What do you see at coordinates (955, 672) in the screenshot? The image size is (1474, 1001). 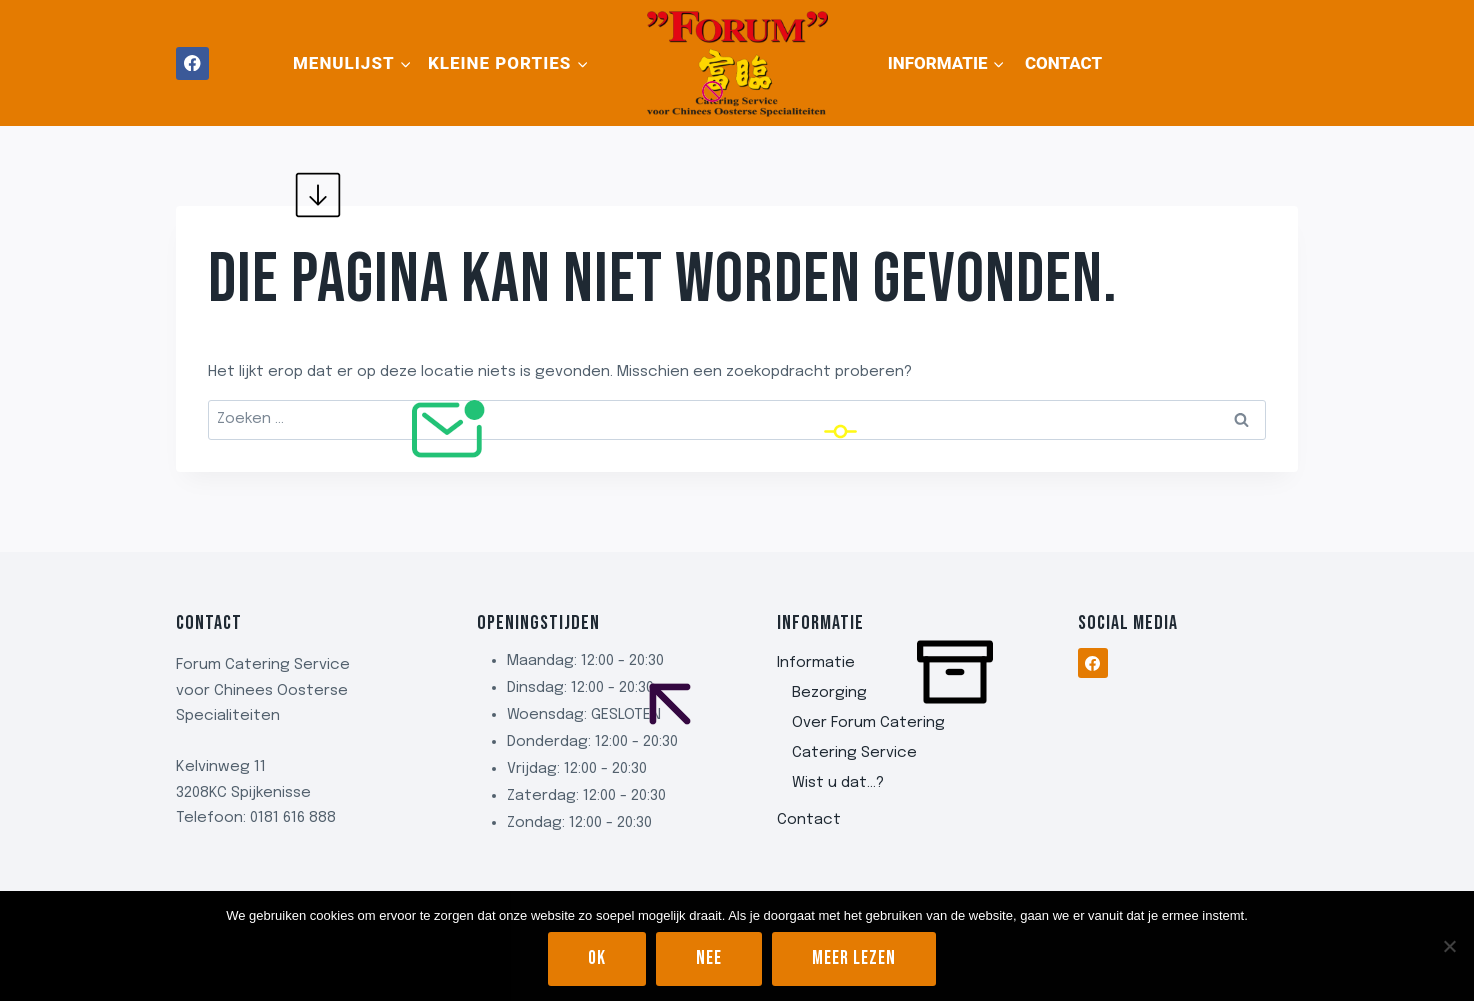 I see `archive this item` at bounding box center [955, 672].